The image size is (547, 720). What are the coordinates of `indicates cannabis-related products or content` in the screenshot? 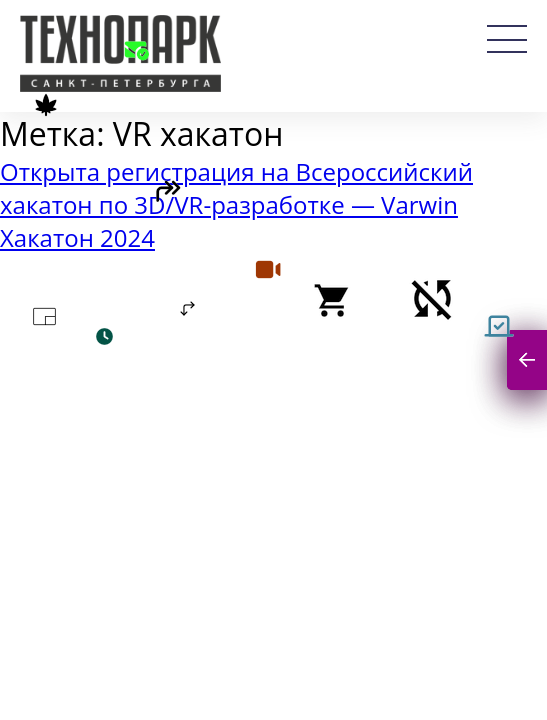 It's located at (46, 105).